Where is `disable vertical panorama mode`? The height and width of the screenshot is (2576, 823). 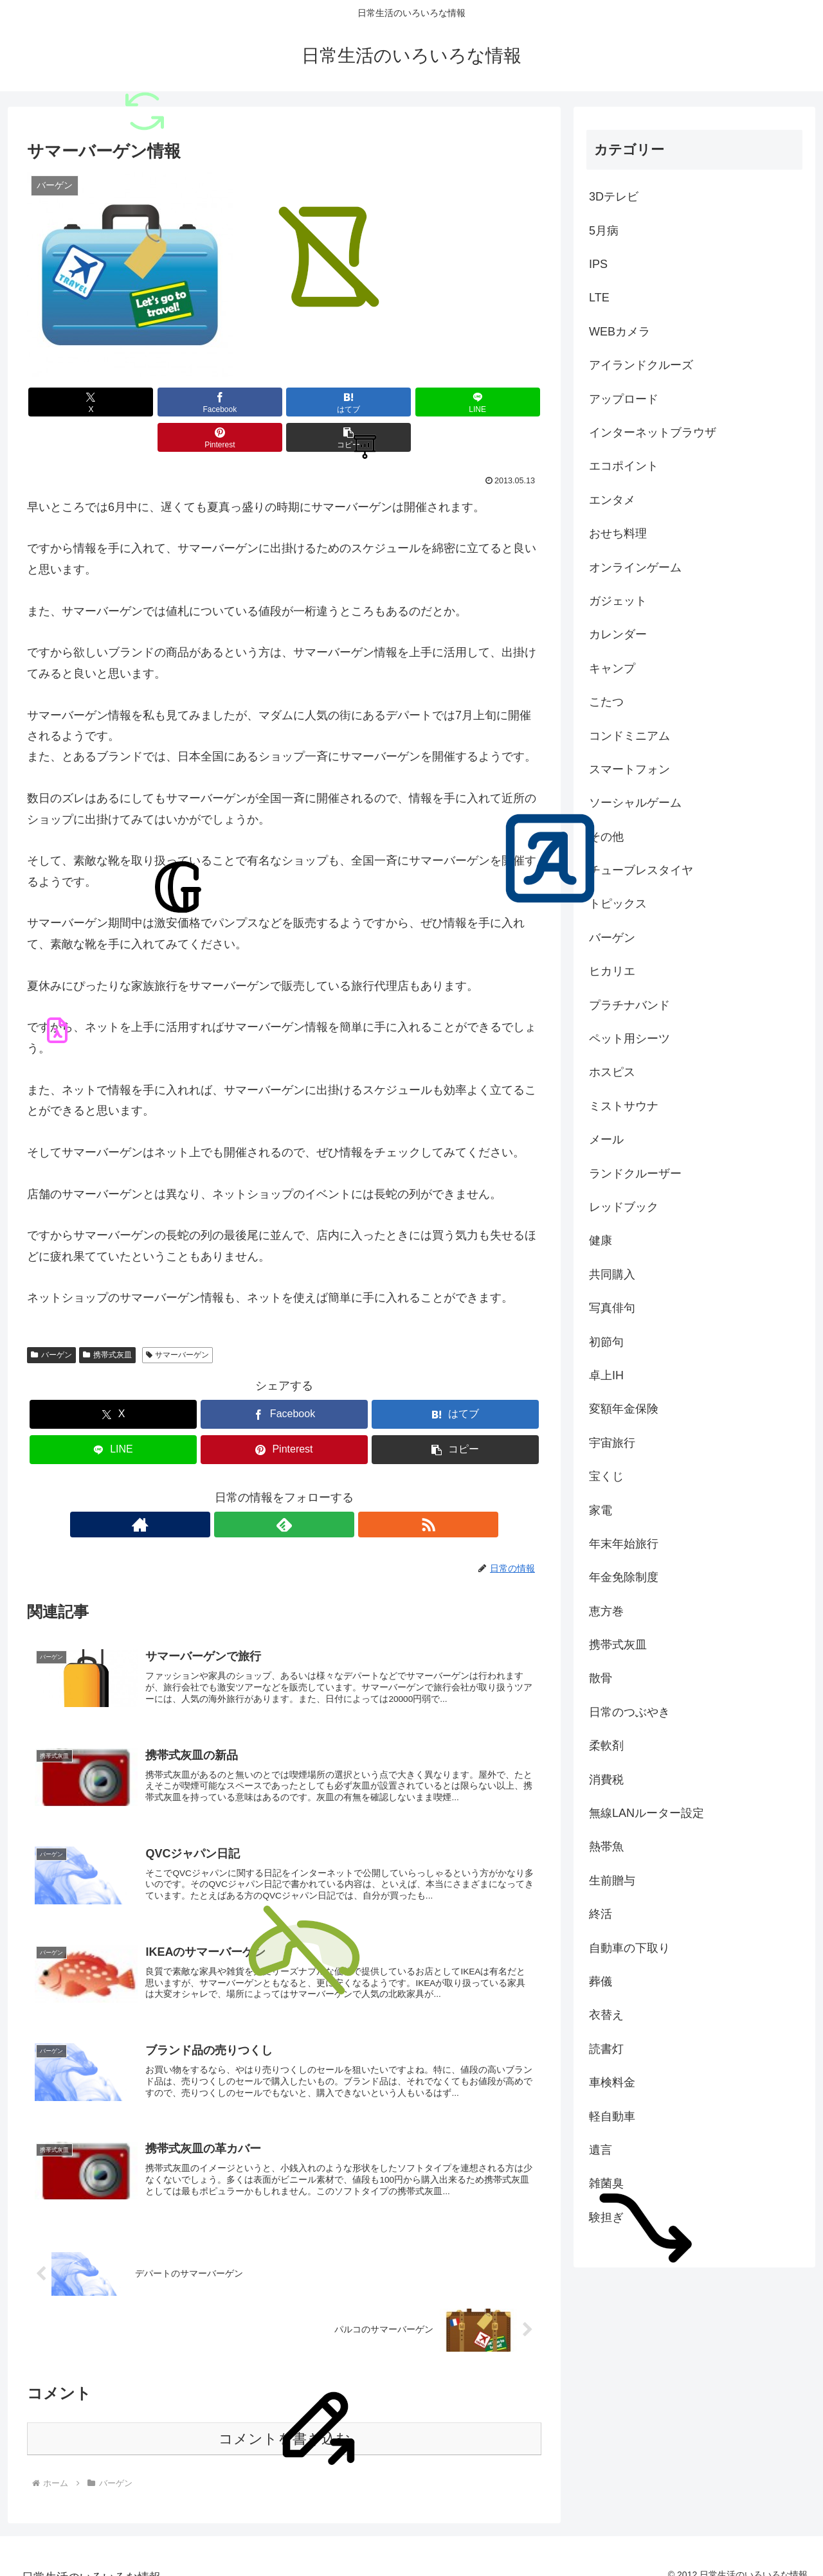 disable vertical panorama mode is located at coordinates (329, 256).